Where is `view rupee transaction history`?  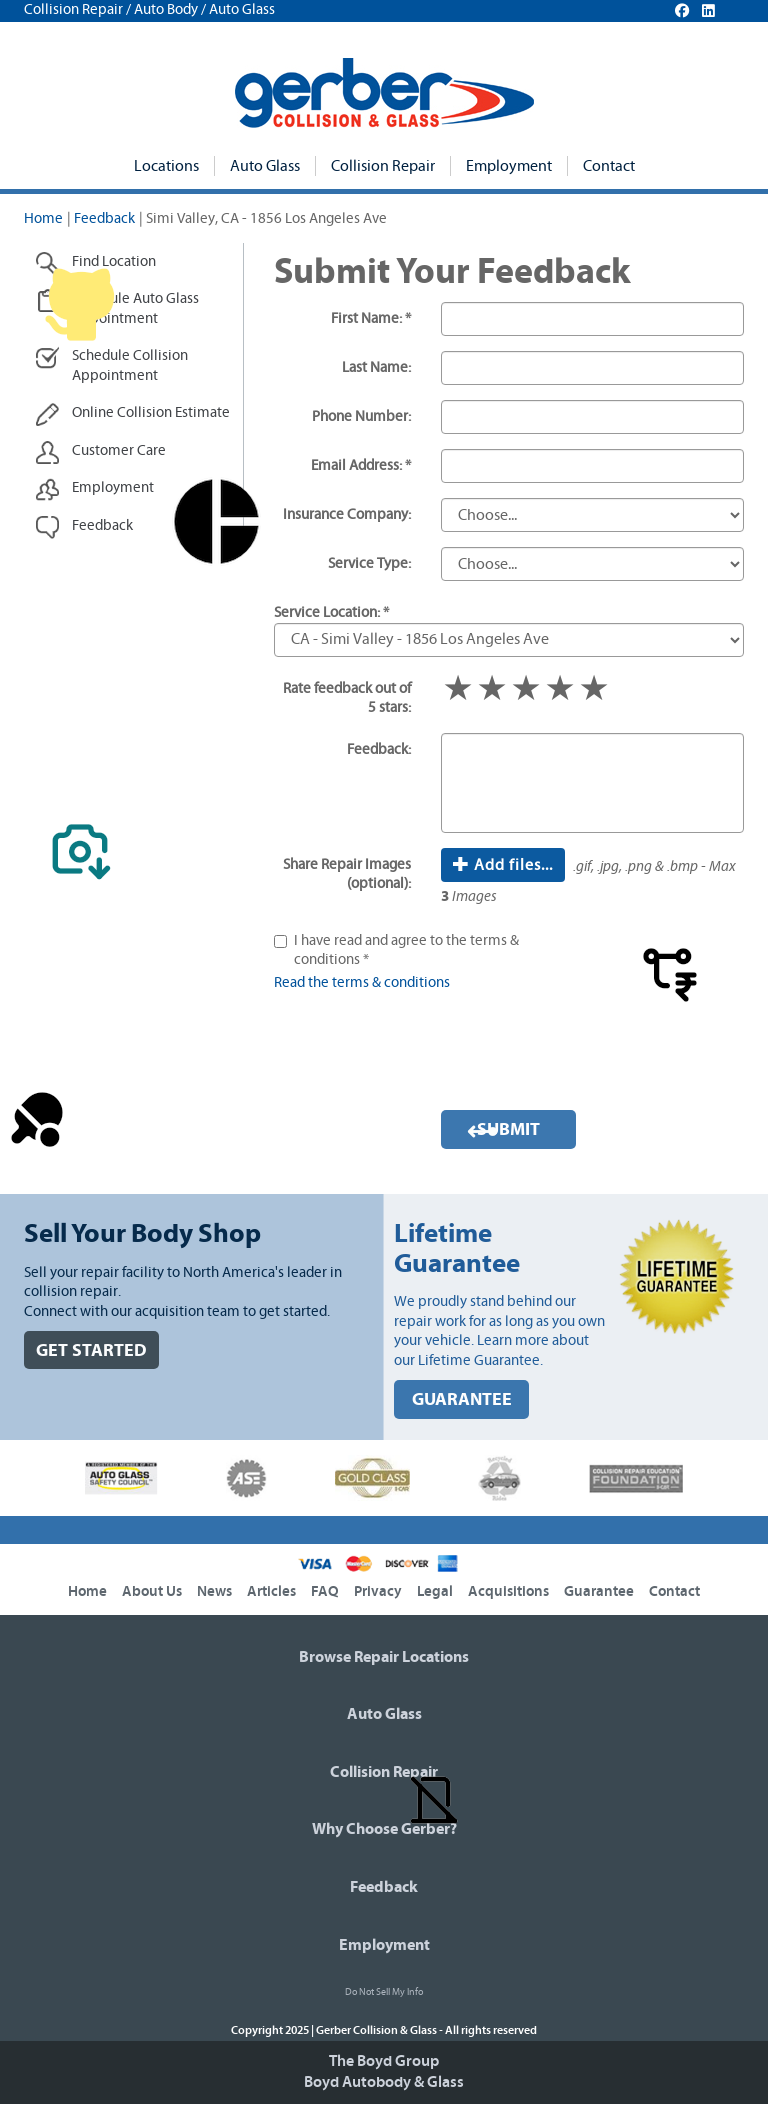
view rupee transaction history is located at coordinates (670, 975).